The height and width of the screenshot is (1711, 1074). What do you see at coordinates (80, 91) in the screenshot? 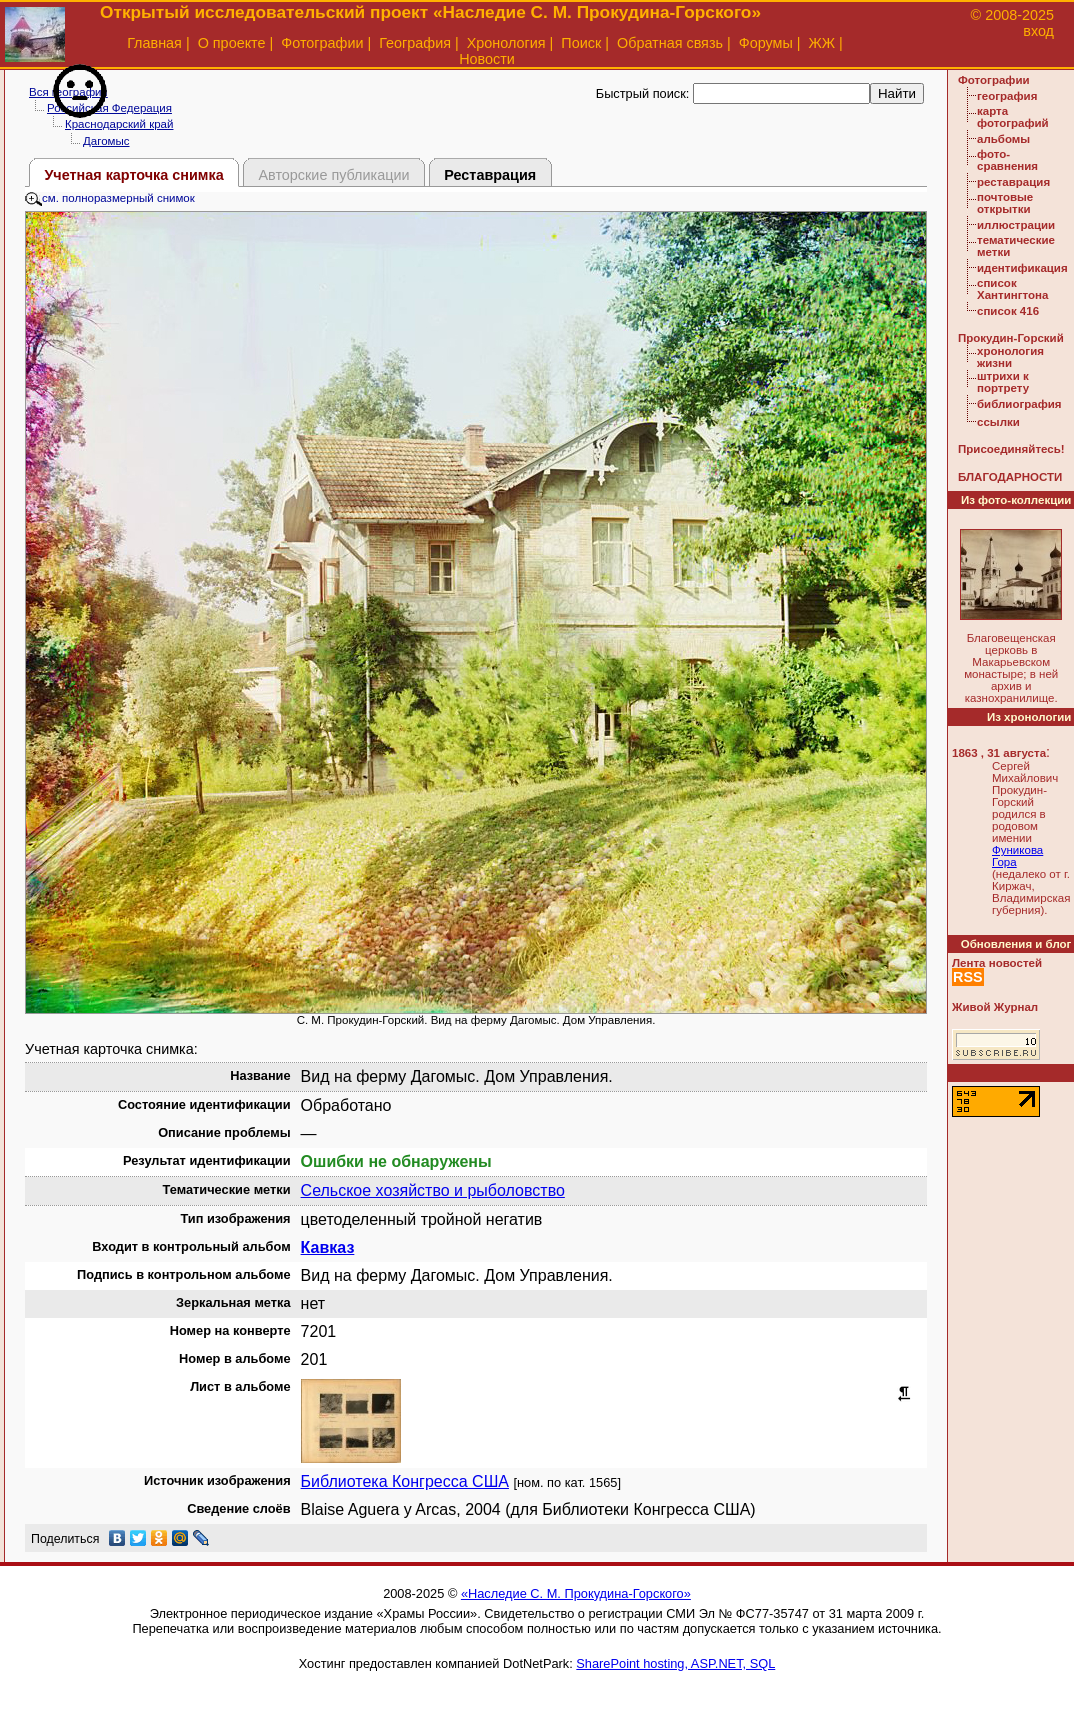
I see `indicates neutral feedback or rating` at bounding box center [80, 91].